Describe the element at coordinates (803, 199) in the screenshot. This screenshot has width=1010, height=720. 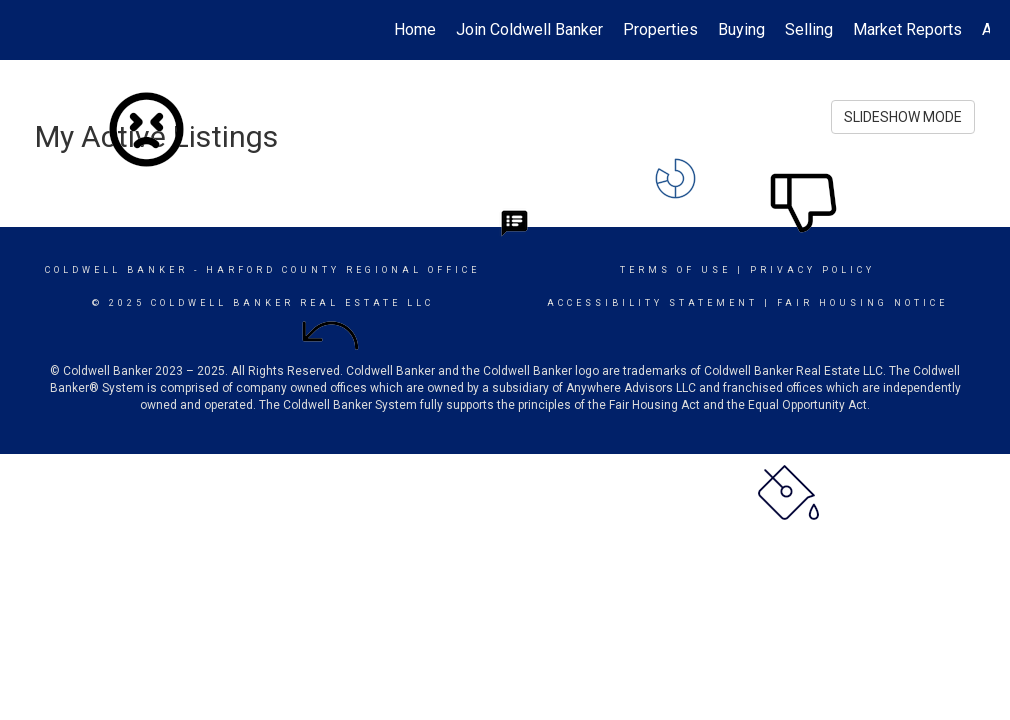
I see `dislike or downvote content` at that location.